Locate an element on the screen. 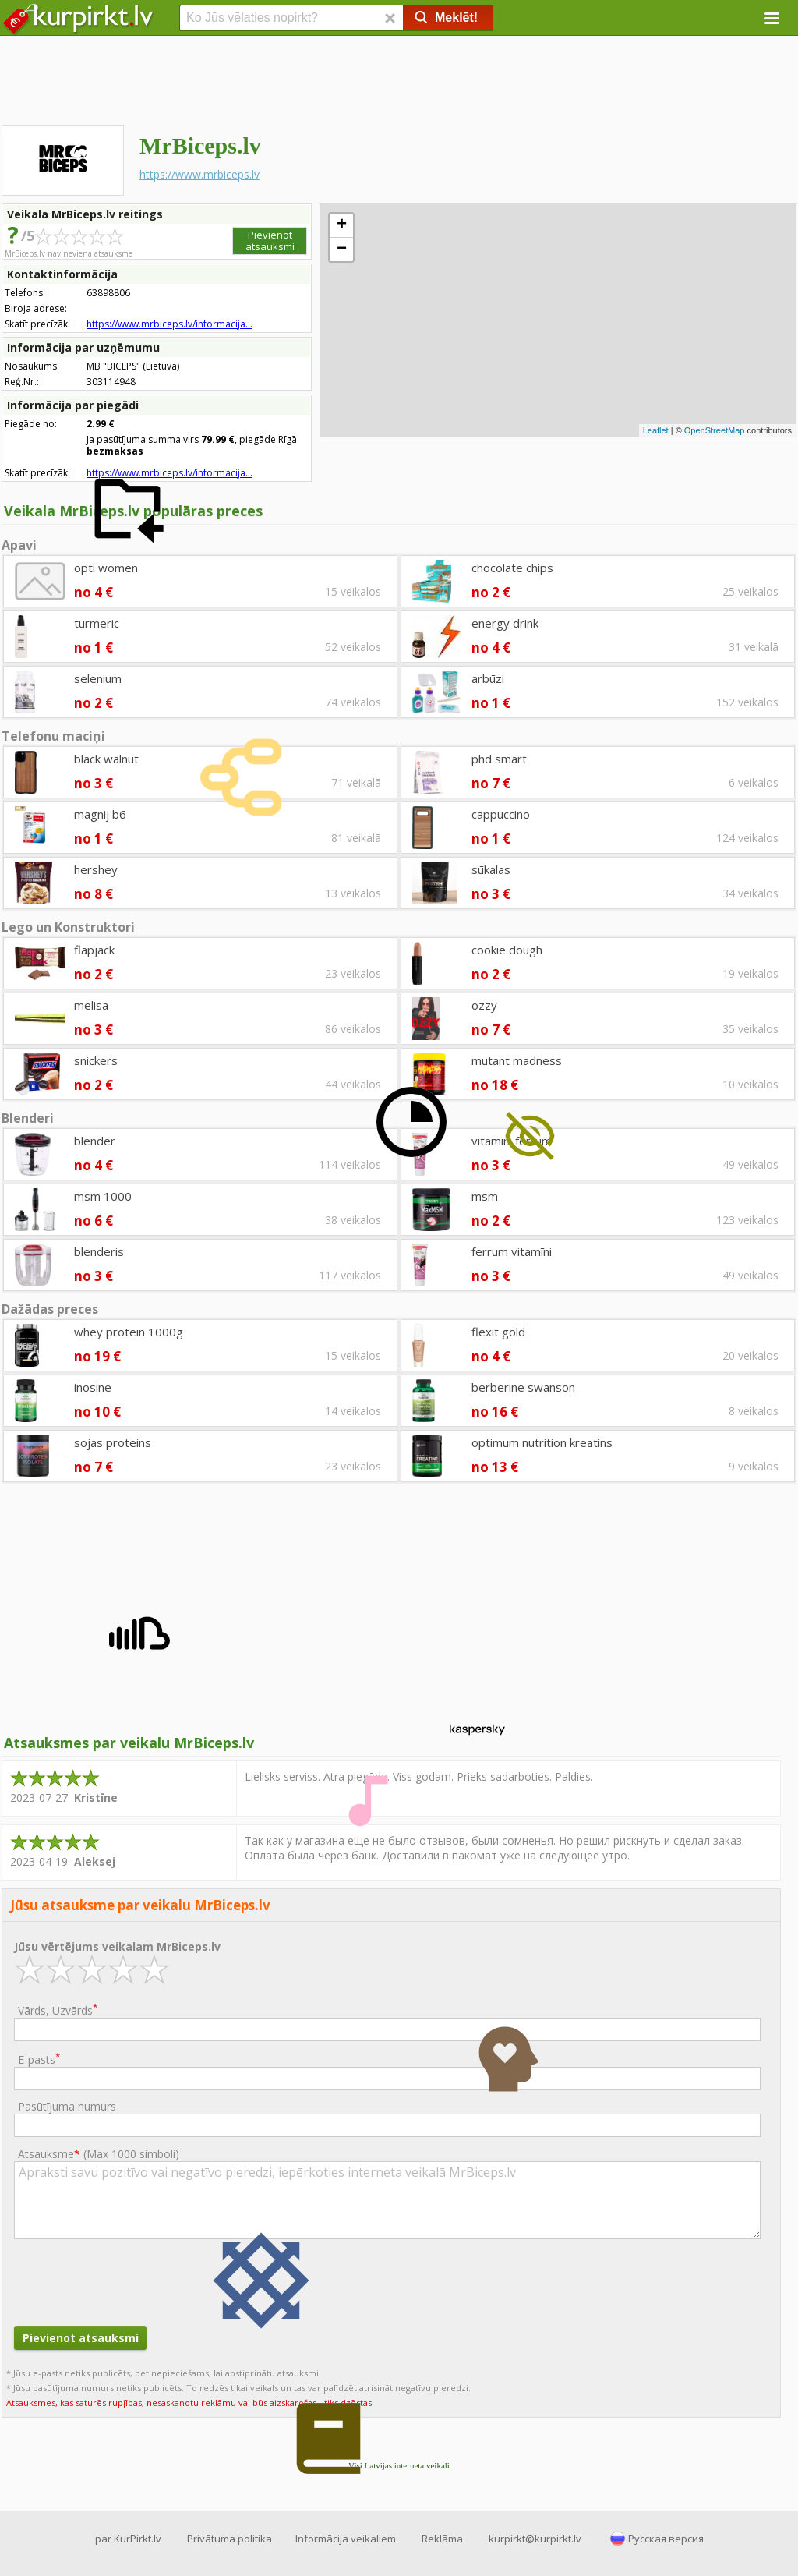  centos linux operating system logo is located at coordinates (261, 2281).